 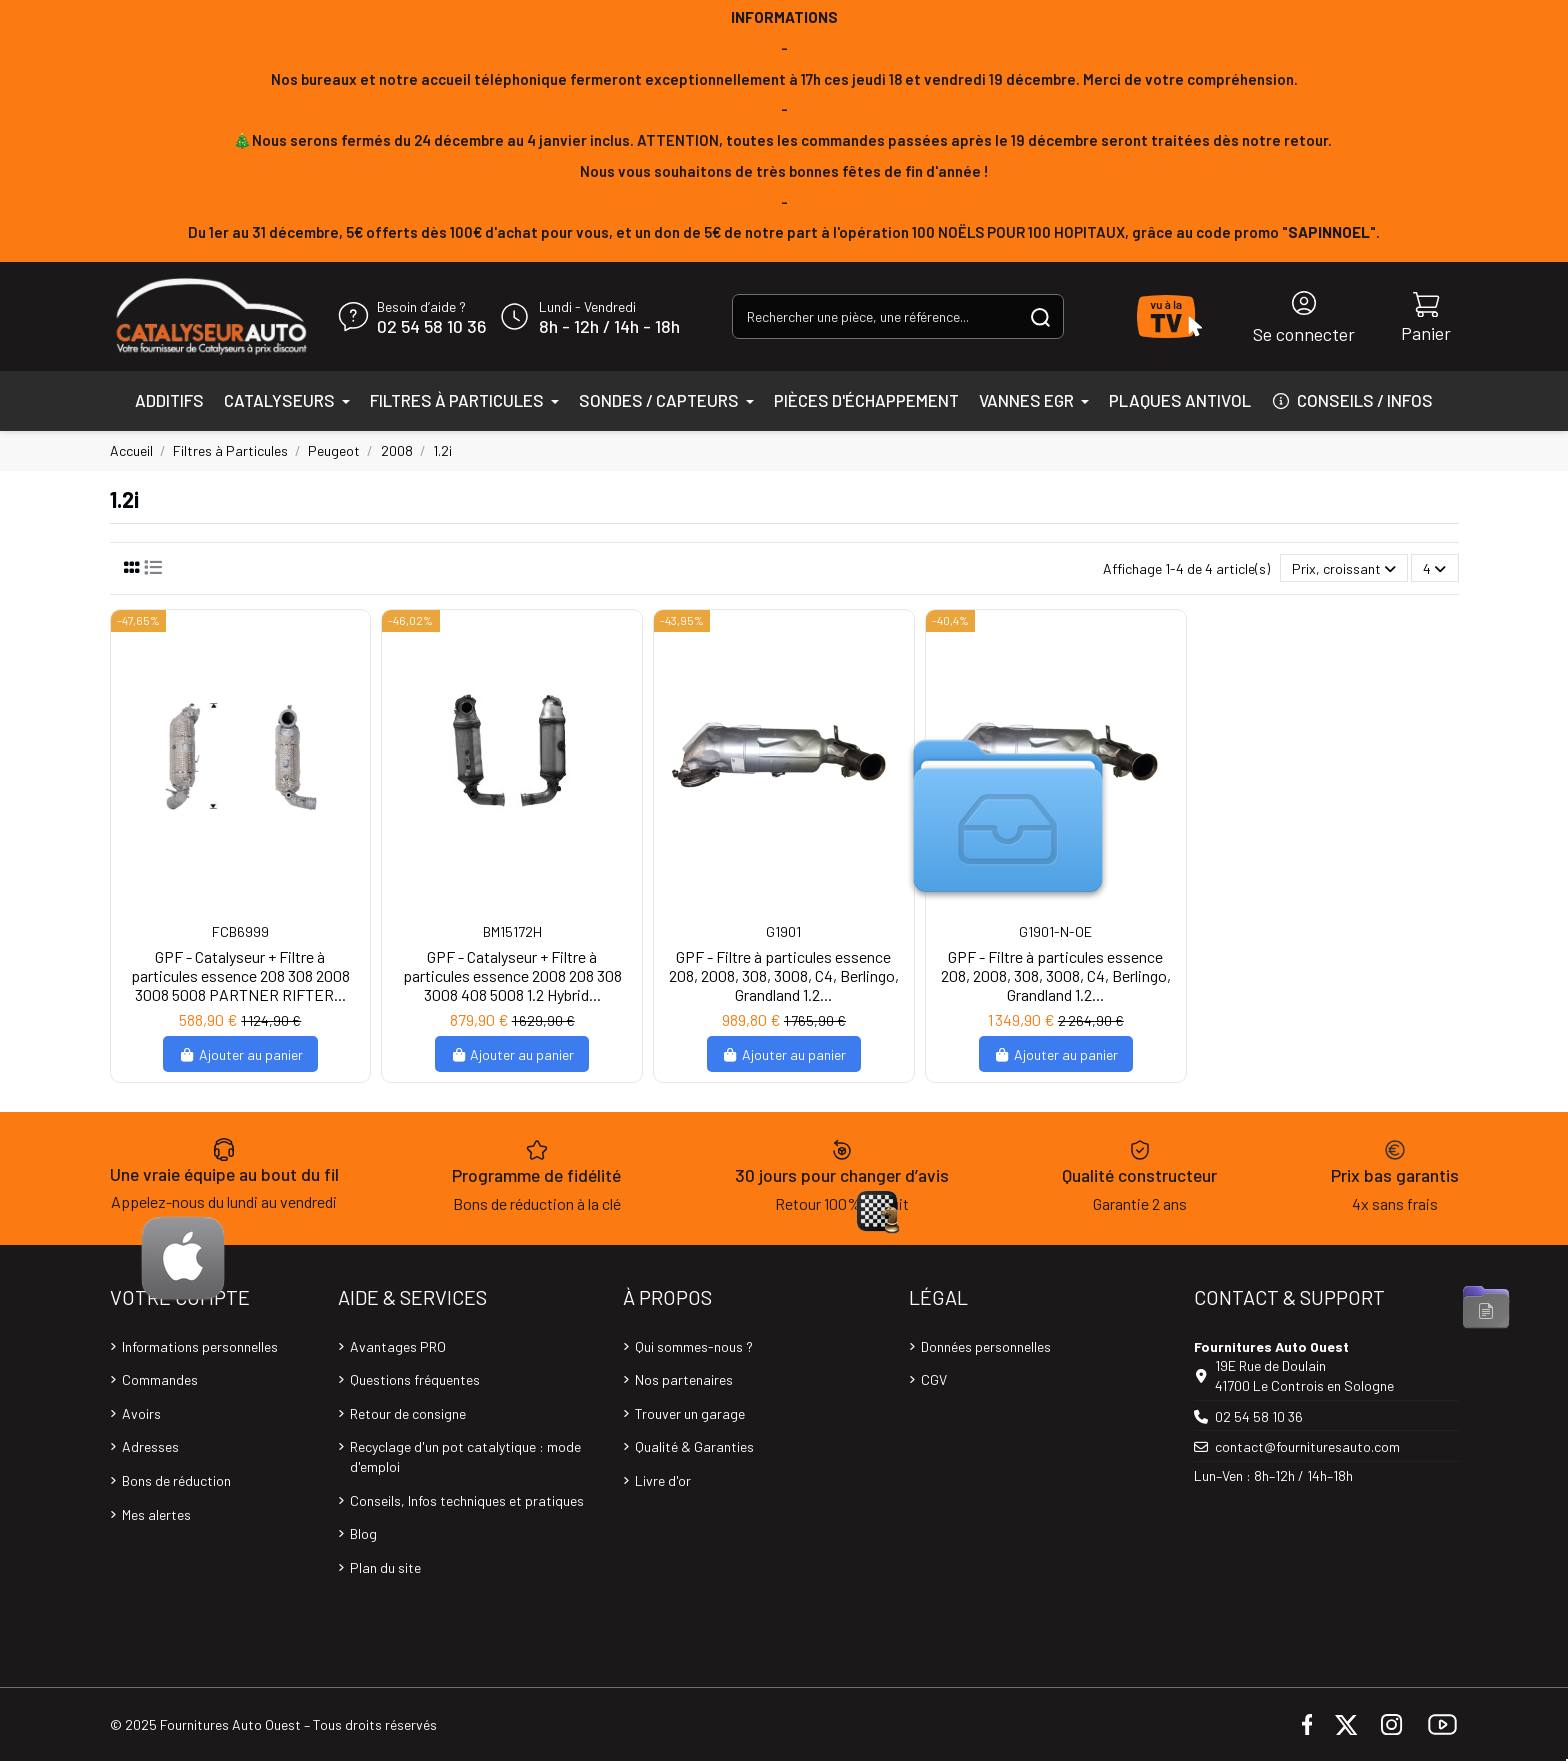 What do you see at coordinates (1486, 1307) in the screenshot?
I see `open your documents folder` at bounding box center [1486, 1307].